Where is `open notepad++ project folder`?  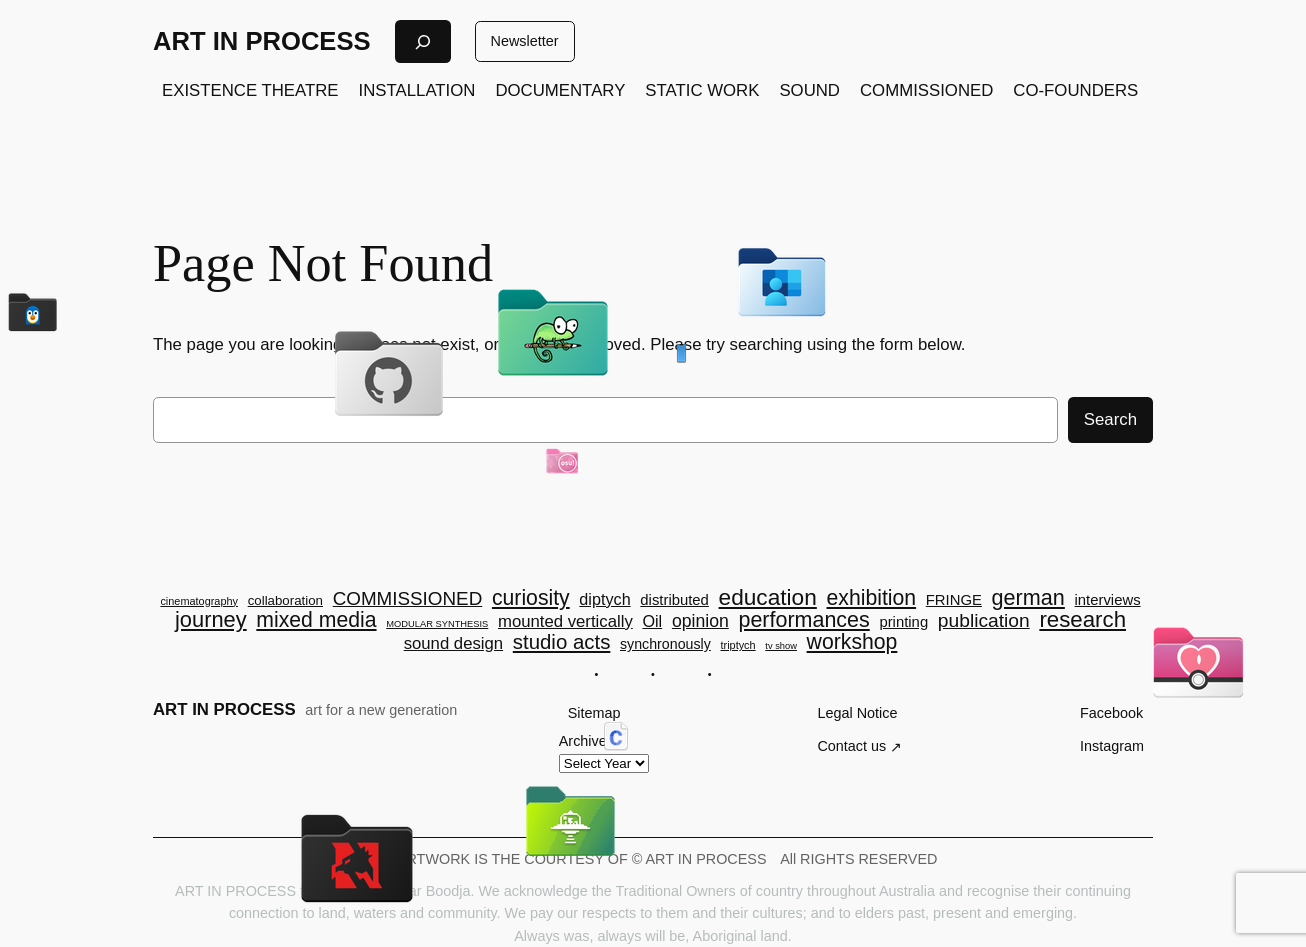 open notepad++ project folder is located at coordinates (552, 335).